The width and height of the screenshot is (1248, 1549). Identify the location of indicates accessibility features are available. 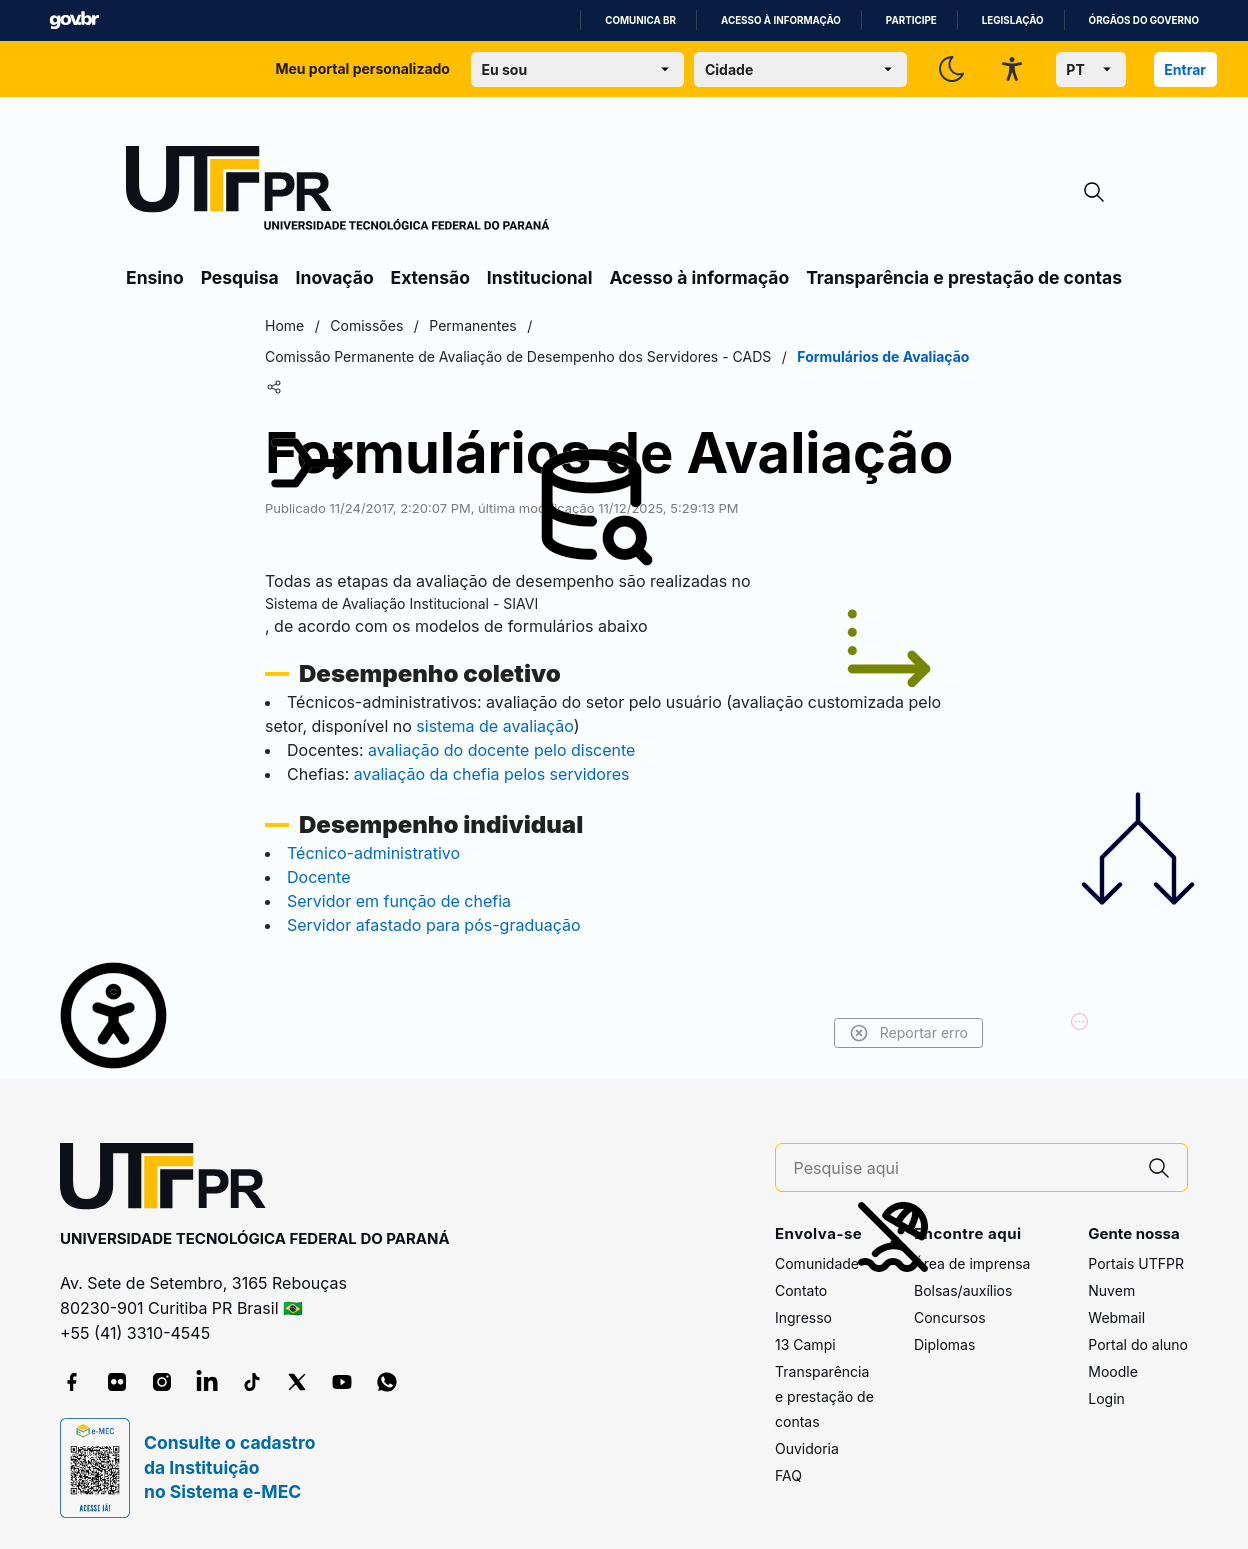
(113, 1015).